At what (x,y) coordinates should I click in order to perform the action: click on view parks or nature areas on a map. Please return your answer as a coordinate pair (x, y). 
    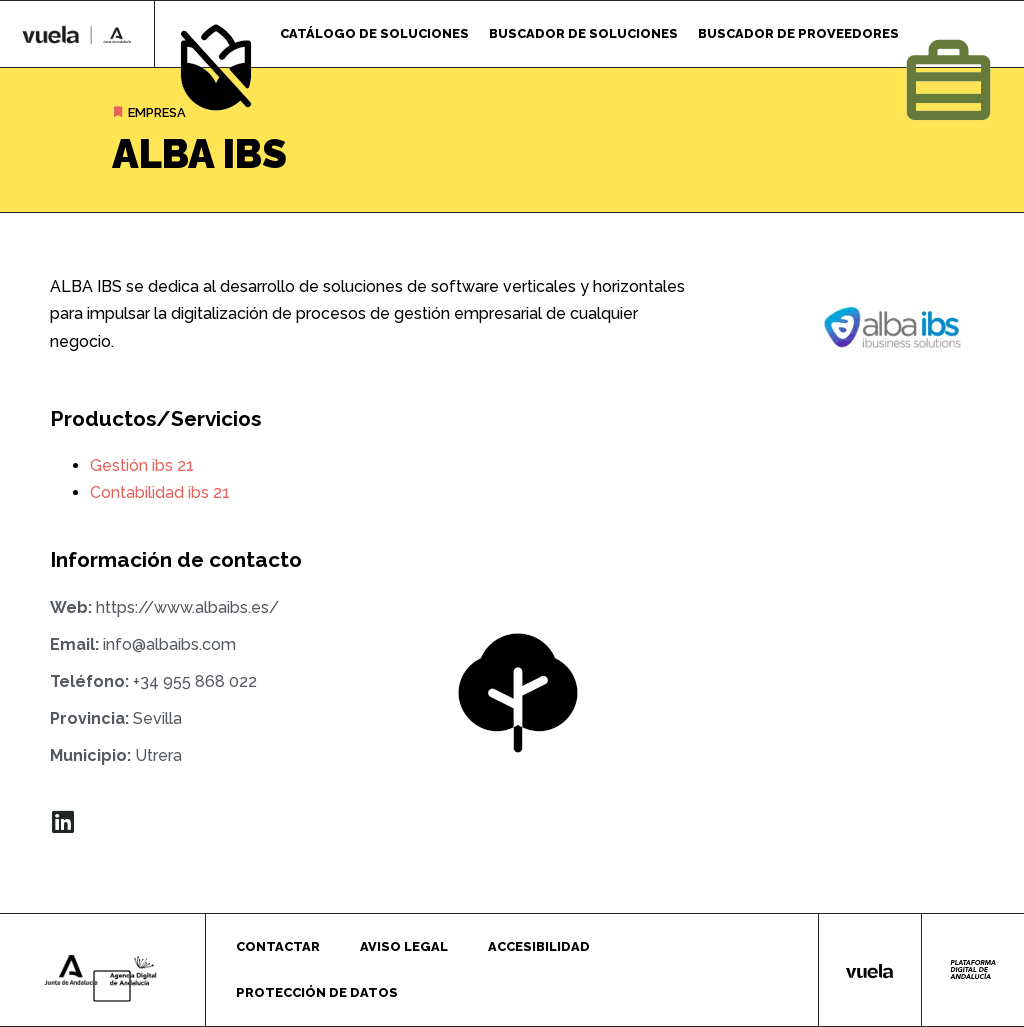
    Looking at the image, I should click on (518, 693).